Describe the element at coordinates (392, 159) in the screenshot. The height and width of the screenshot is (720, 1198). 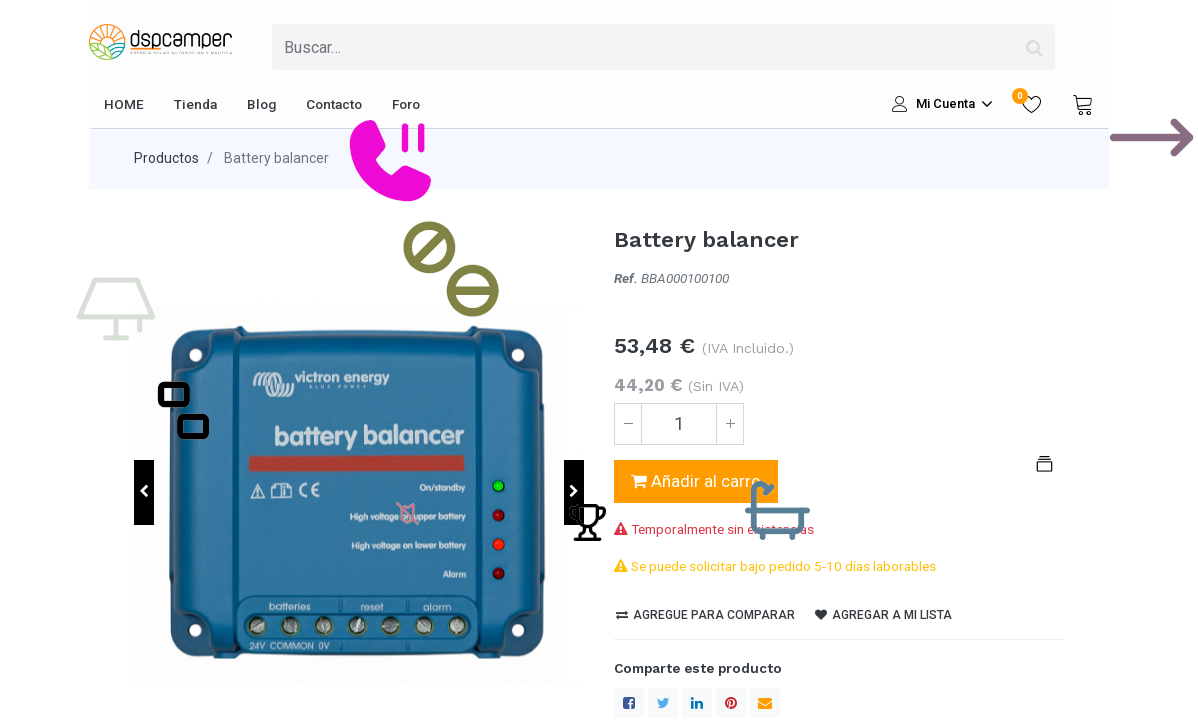
I see `put current call on hold` at that location.